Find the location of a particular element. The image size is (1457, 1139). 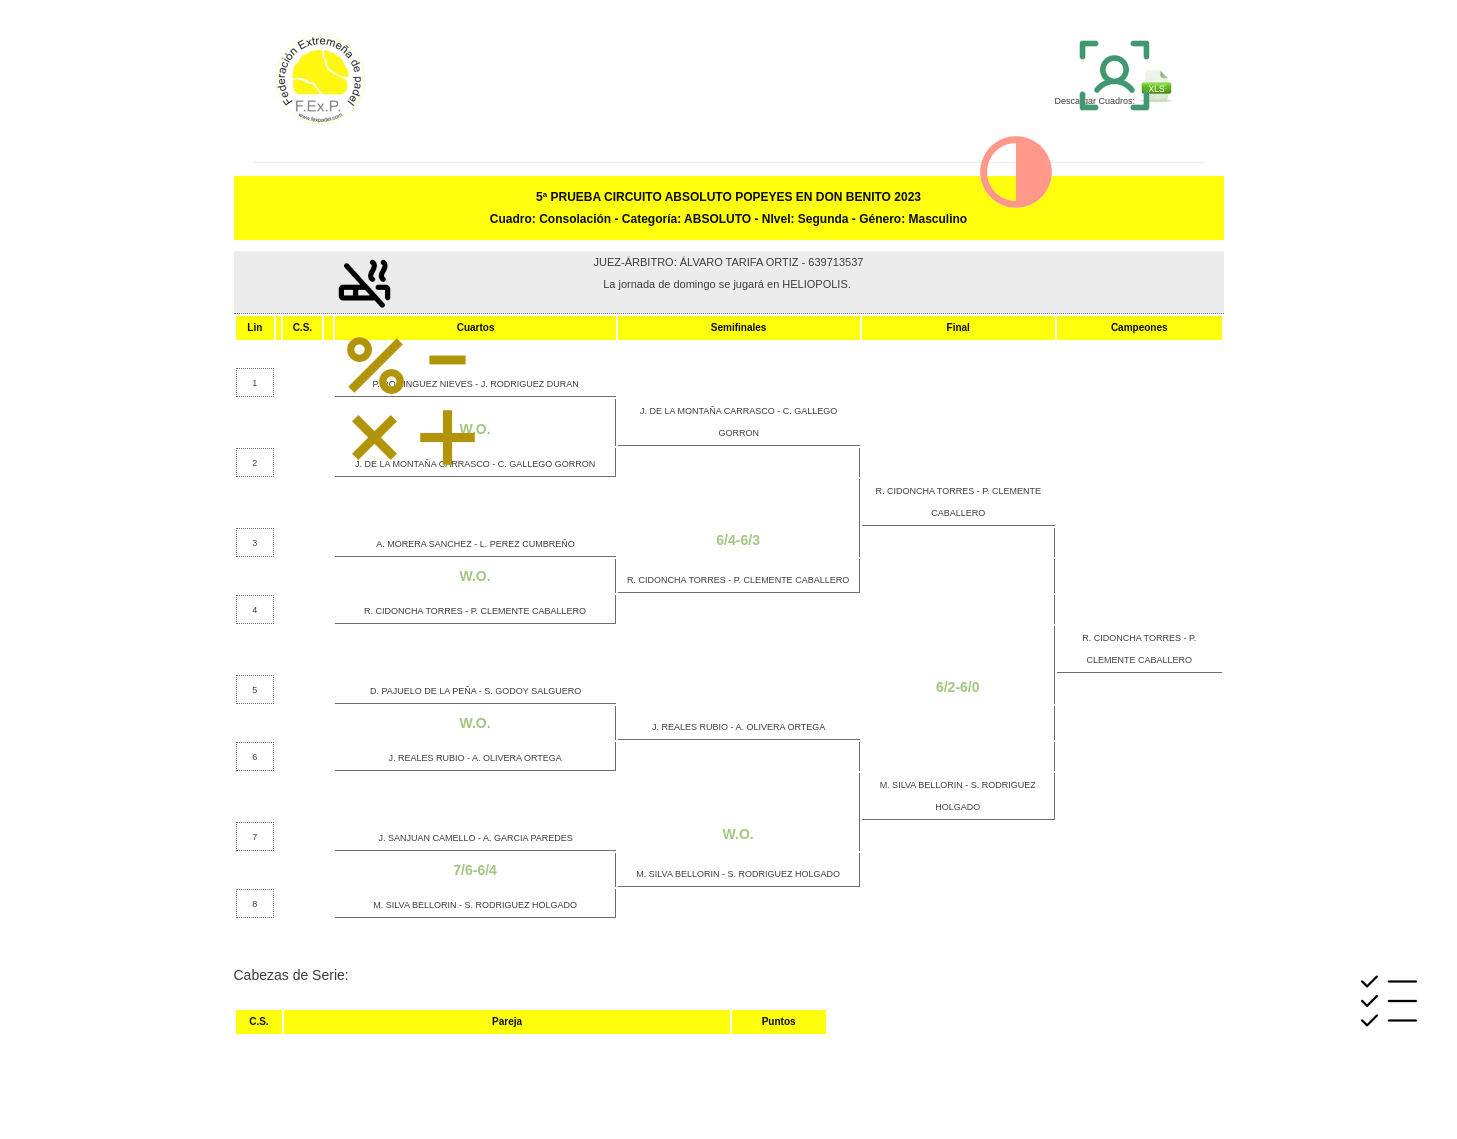

adjust display contrast settings is located at coordinates (1016, 172).